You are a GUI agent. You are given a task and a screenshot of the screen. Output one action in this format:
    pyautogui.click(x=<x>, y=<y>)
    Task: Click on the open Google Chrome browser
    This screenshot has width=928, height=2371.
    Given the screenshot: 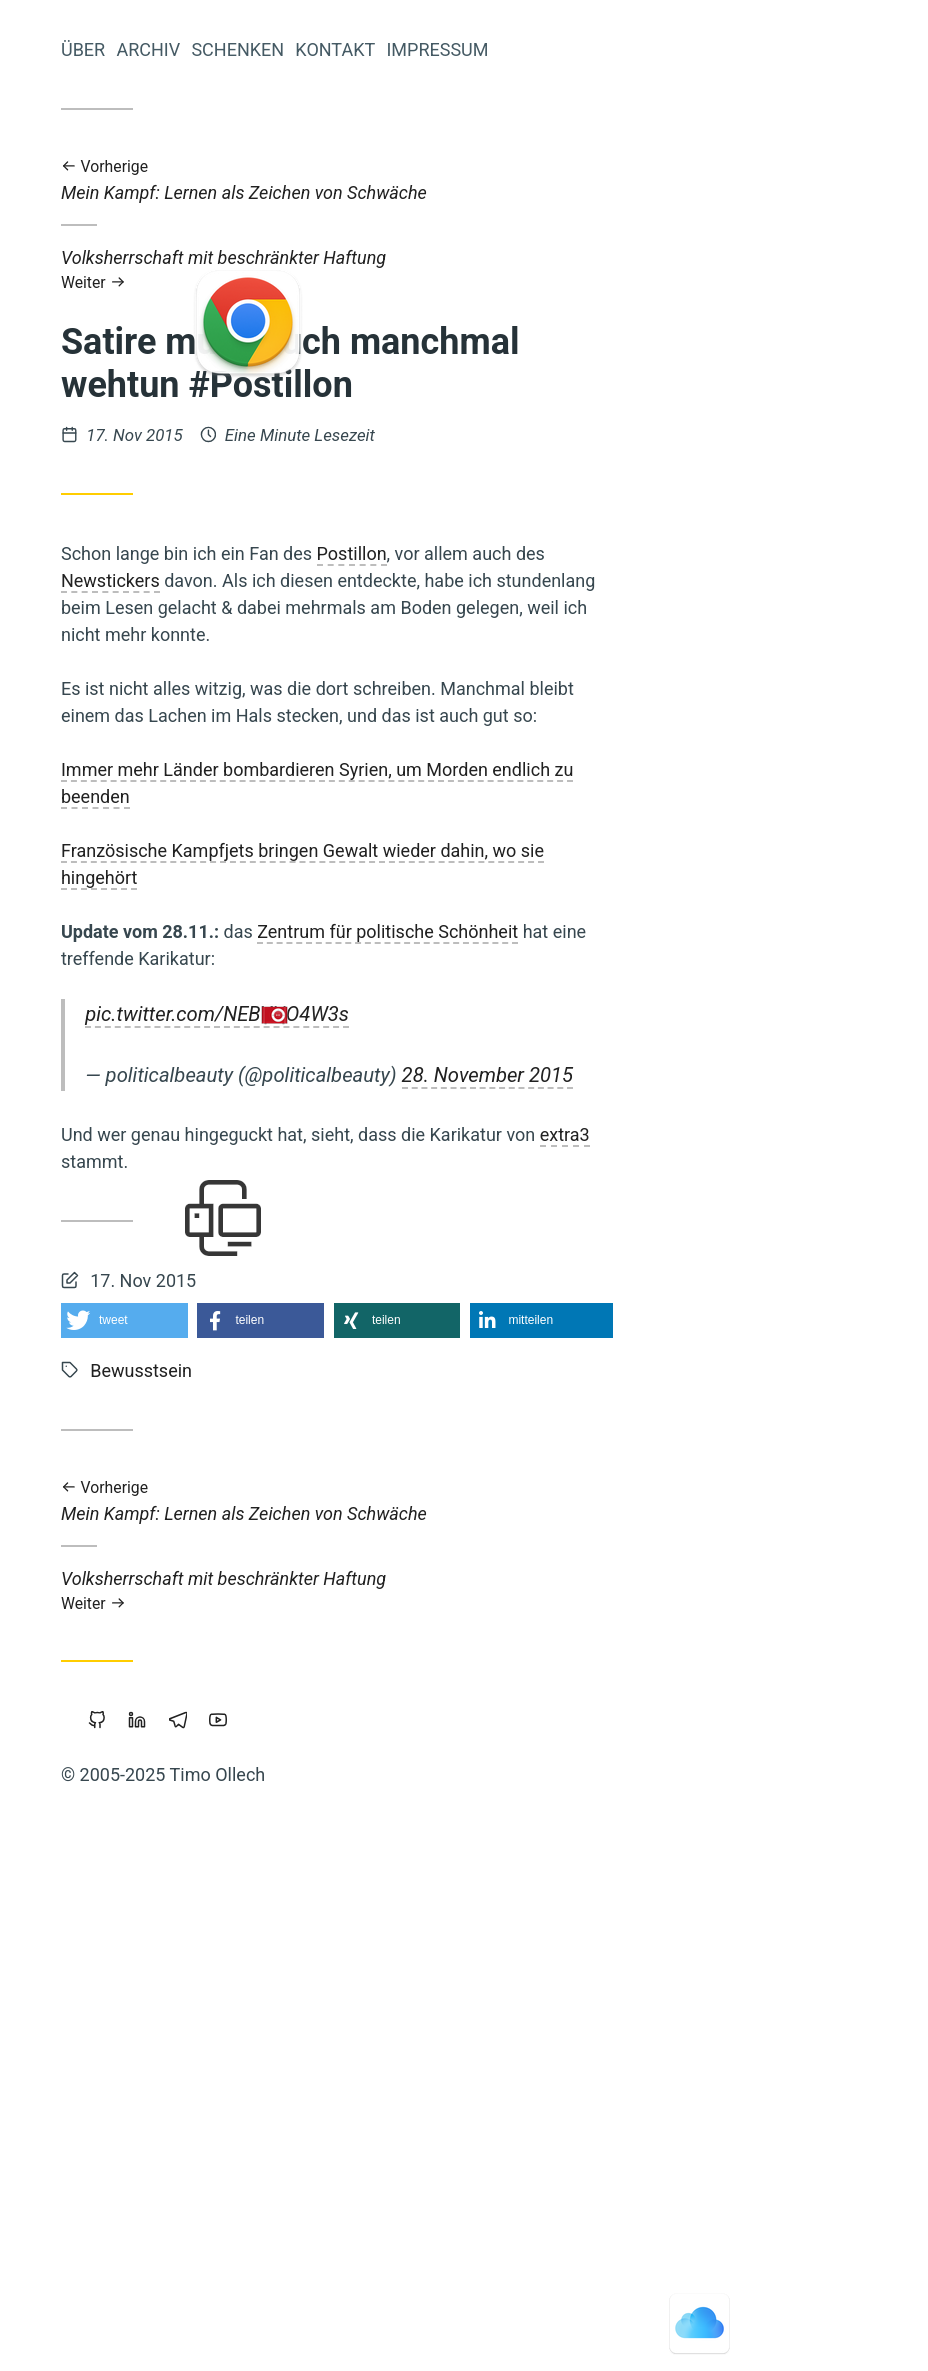 What is the action you would take?
    pyautogui.click(x=248, y=322)
    